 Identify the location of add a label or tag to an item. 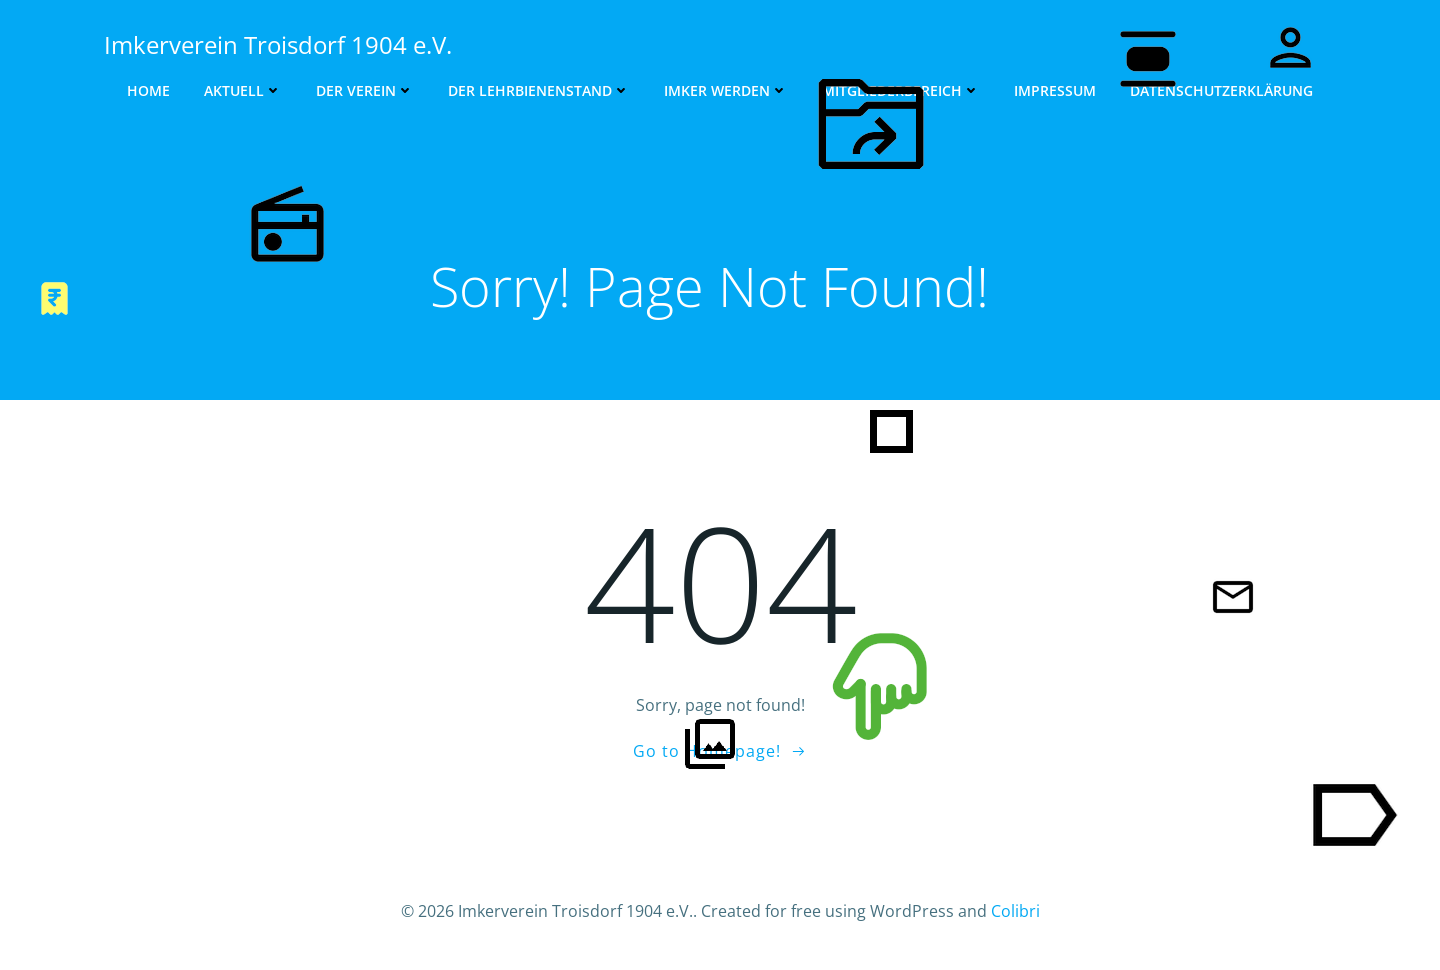
(1353, 815).